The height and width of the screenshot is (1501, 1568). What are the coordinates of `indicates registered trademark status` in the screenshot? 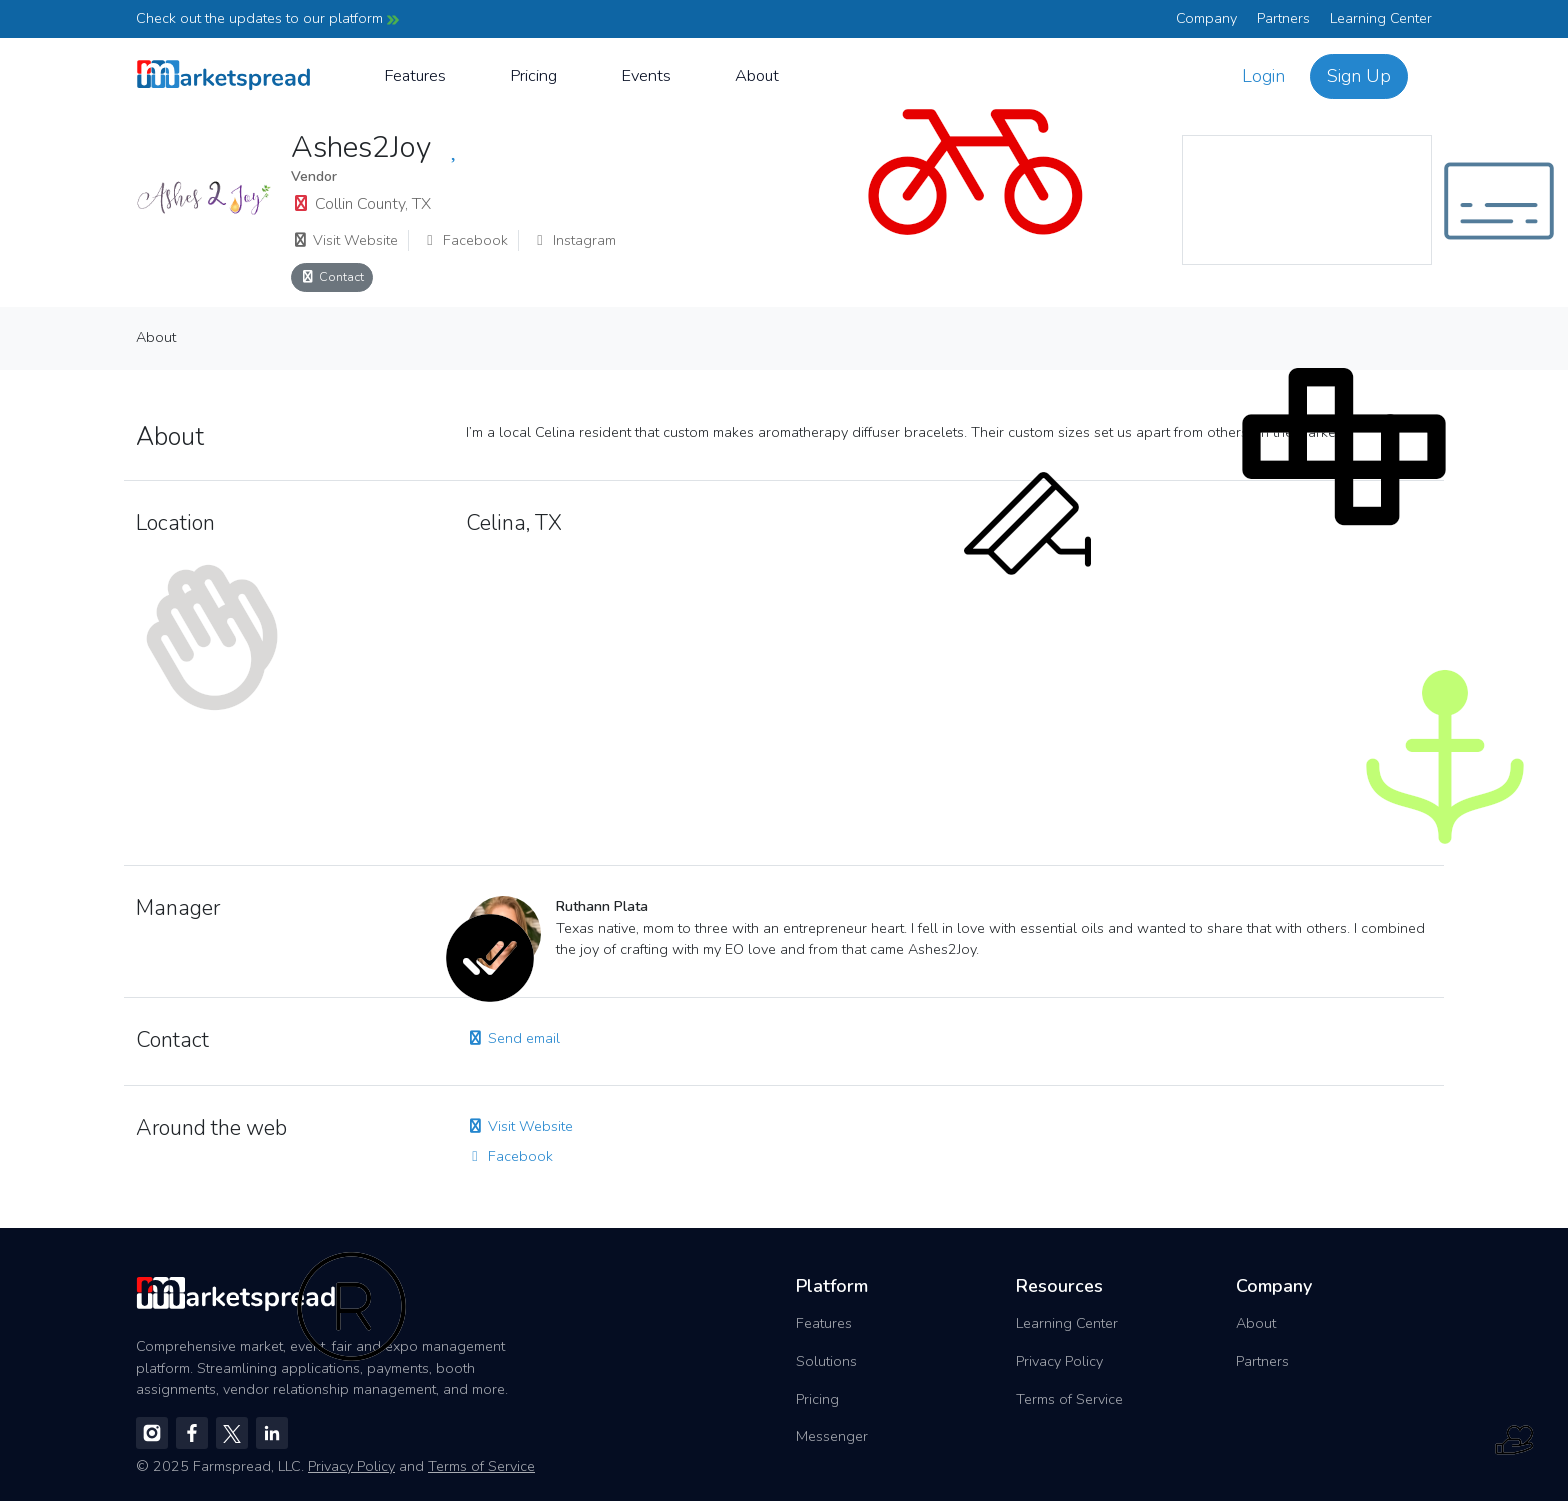 It's located at (351, 1306).